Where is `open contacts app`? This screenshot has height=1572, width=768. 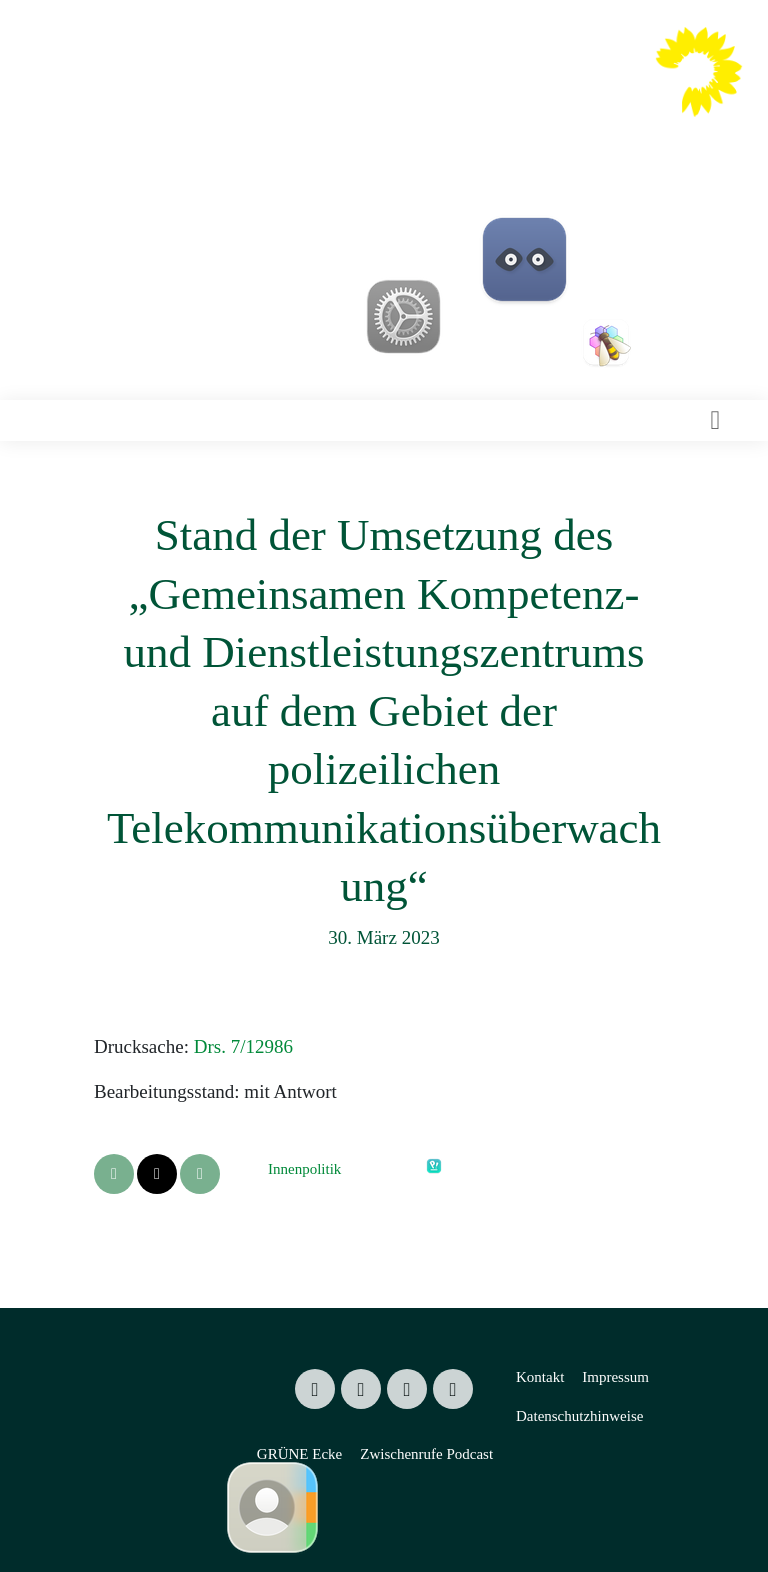
open contacts app is located at coordinates (272, 1507).